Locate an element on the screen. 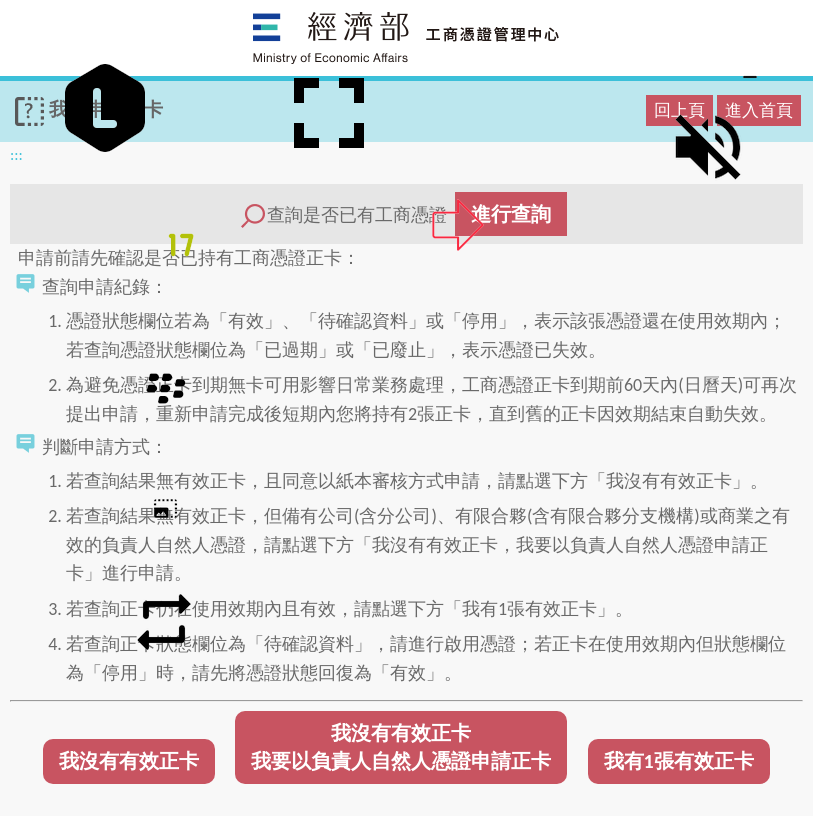 The image size is (813, 816). mute audio or sound is located at coordinates (708, 147).